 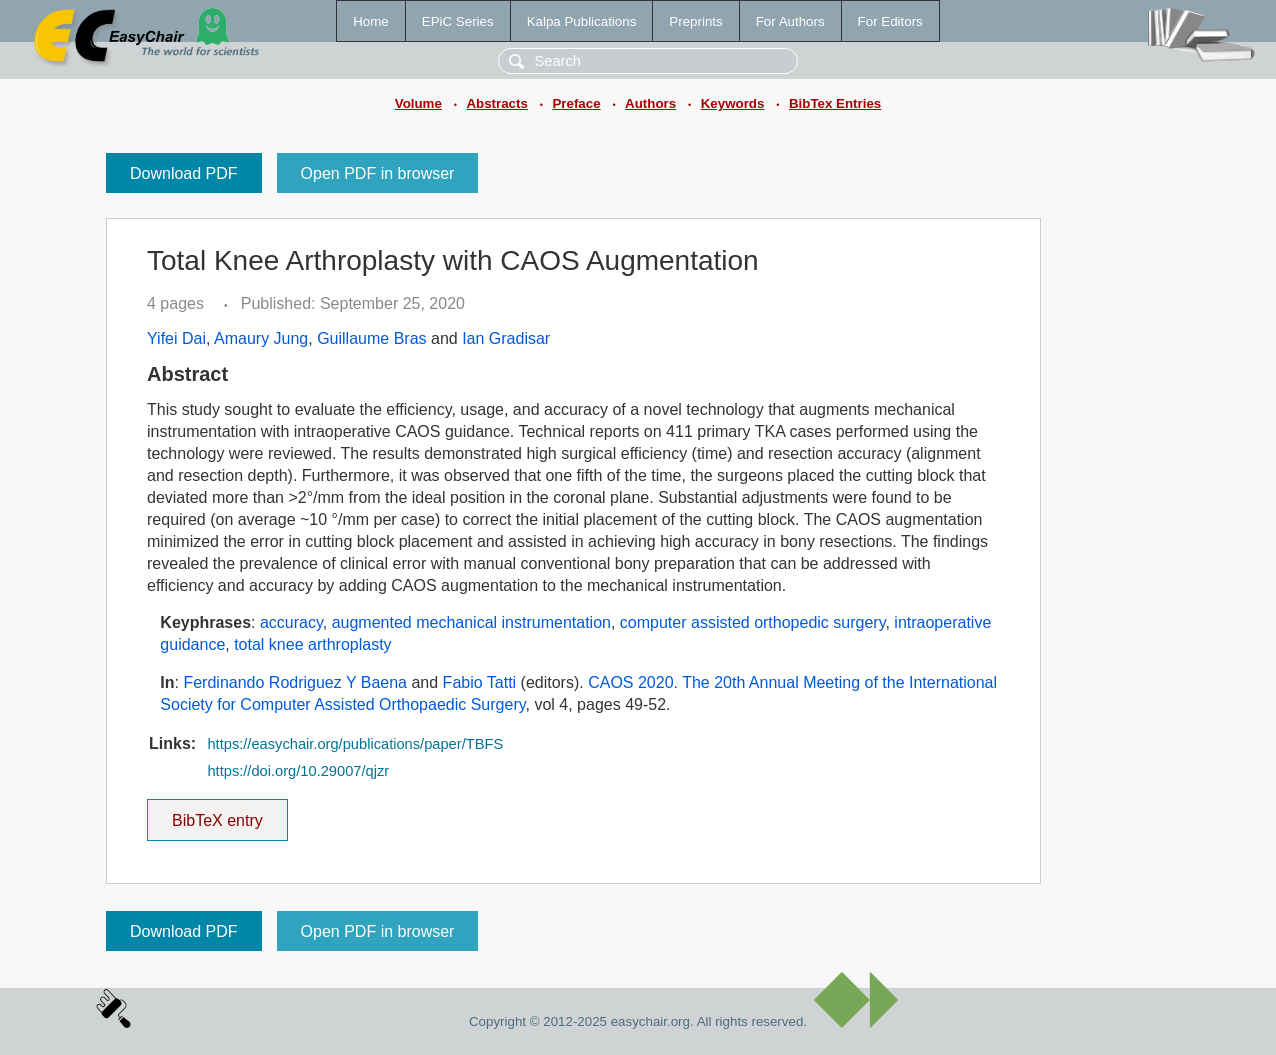 What do you see at coordinates (856, 1000) in the screenshot?
I see `paysafe payment method option` at bounding box center [856, 1000].